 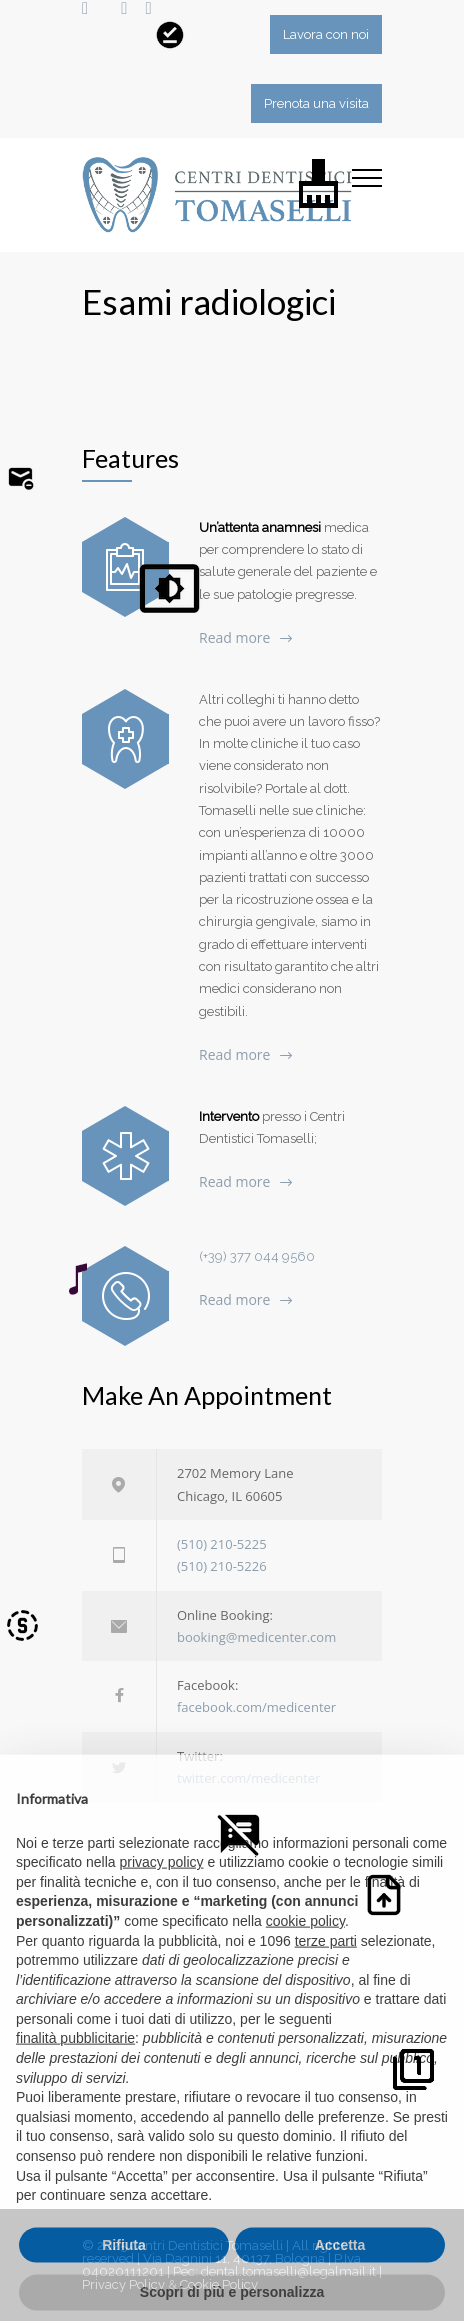 I want to click on indicates a pending or in-progress sync status, so click(x=22, y=1625).